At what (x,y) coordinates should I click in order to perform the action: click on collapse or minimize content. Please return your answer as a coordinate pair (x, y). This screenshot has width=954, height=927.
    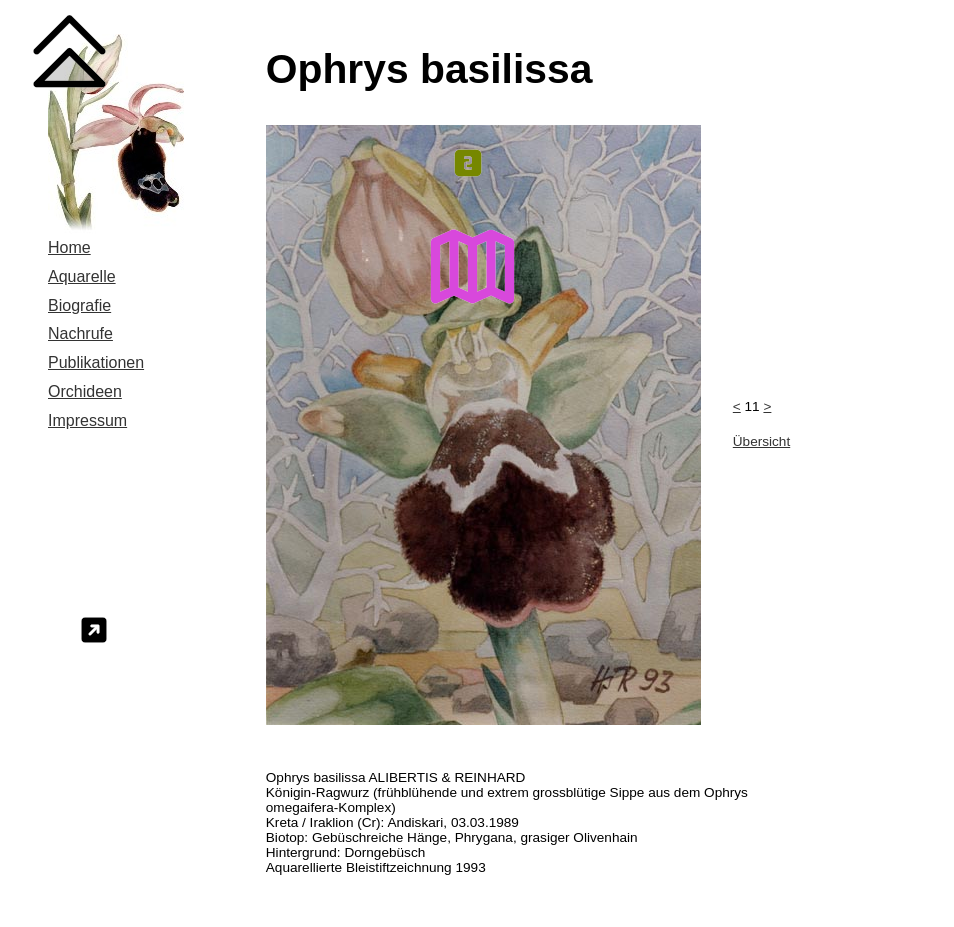
    Looking at the image, I should click on (69, 54).